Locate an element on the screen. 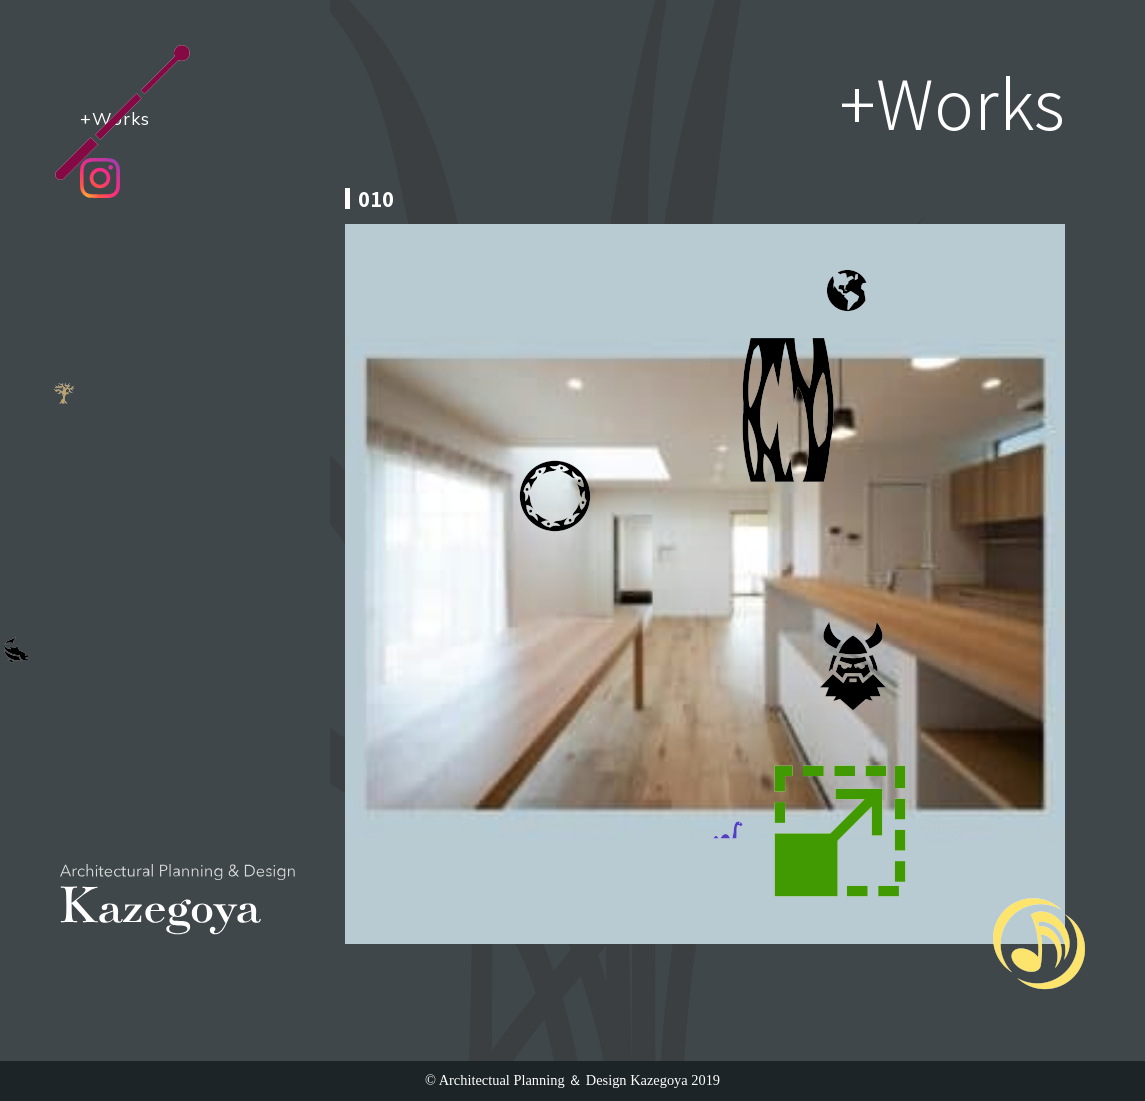 This screenshot has height=1101, width=1145. switch to global or worldwide view is located at coordinates (847, 290).